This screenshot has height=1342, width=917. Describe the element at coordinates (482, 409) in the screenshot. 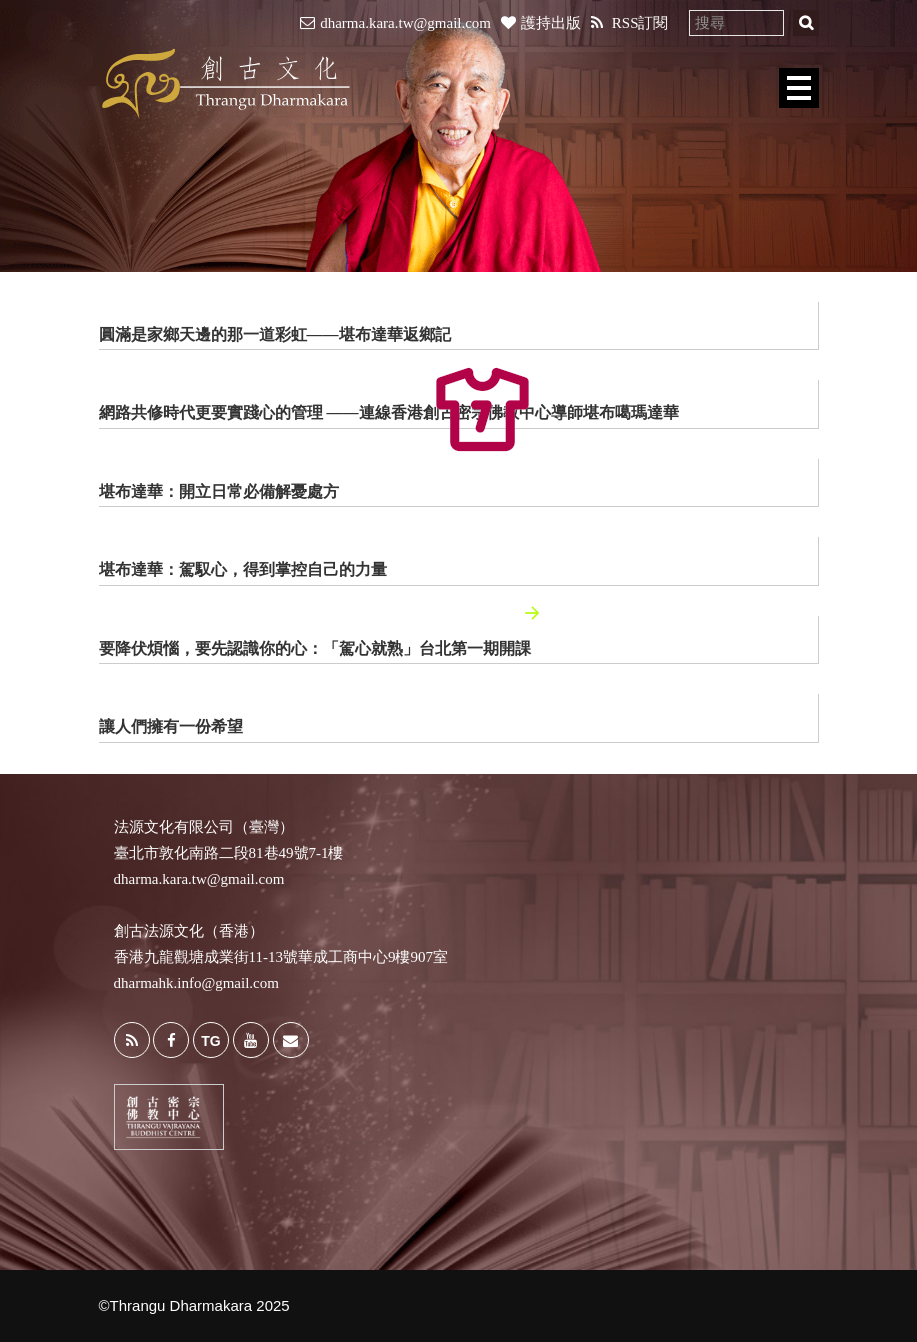

I see `select team jersey or player number` at that location.